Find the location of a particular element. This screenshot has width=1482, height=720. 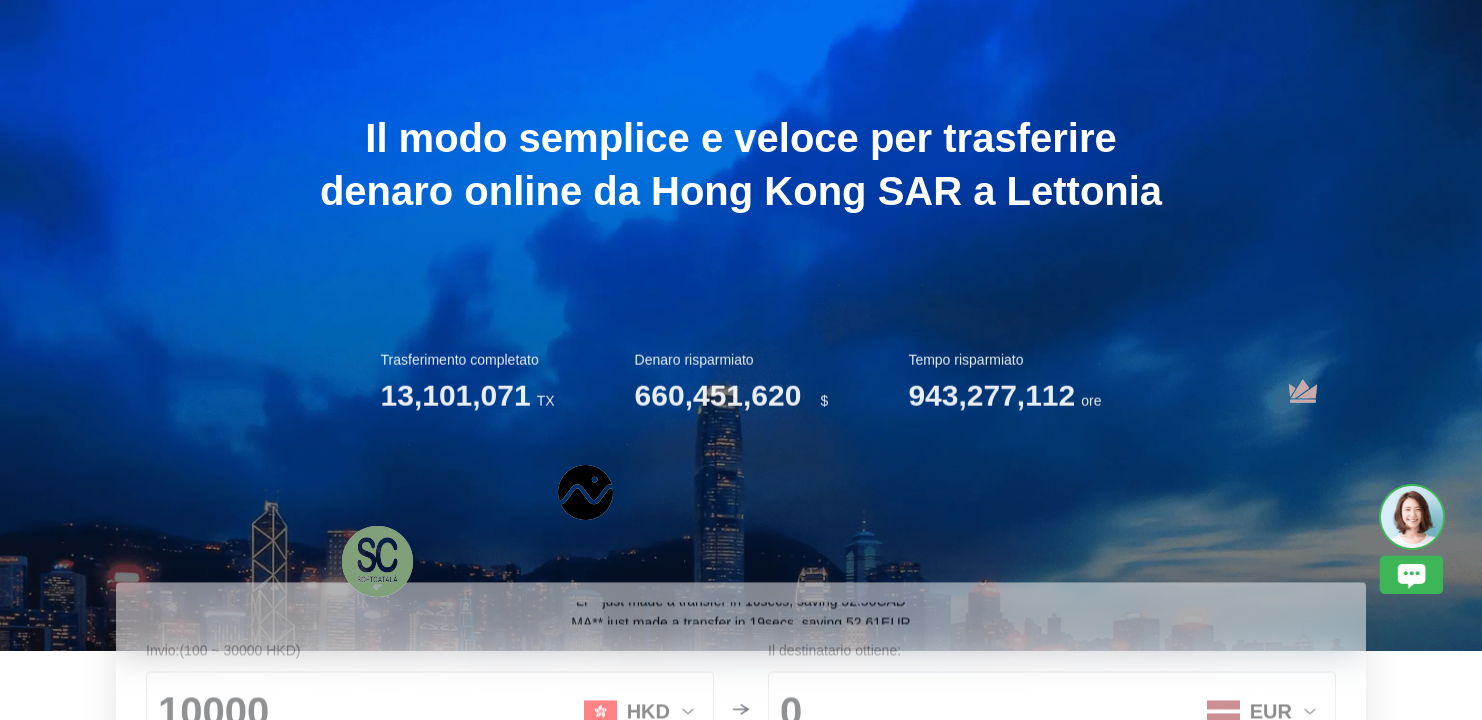

open the WazirX cryptocurrency exchange app is located at coordinates (1303, 391).